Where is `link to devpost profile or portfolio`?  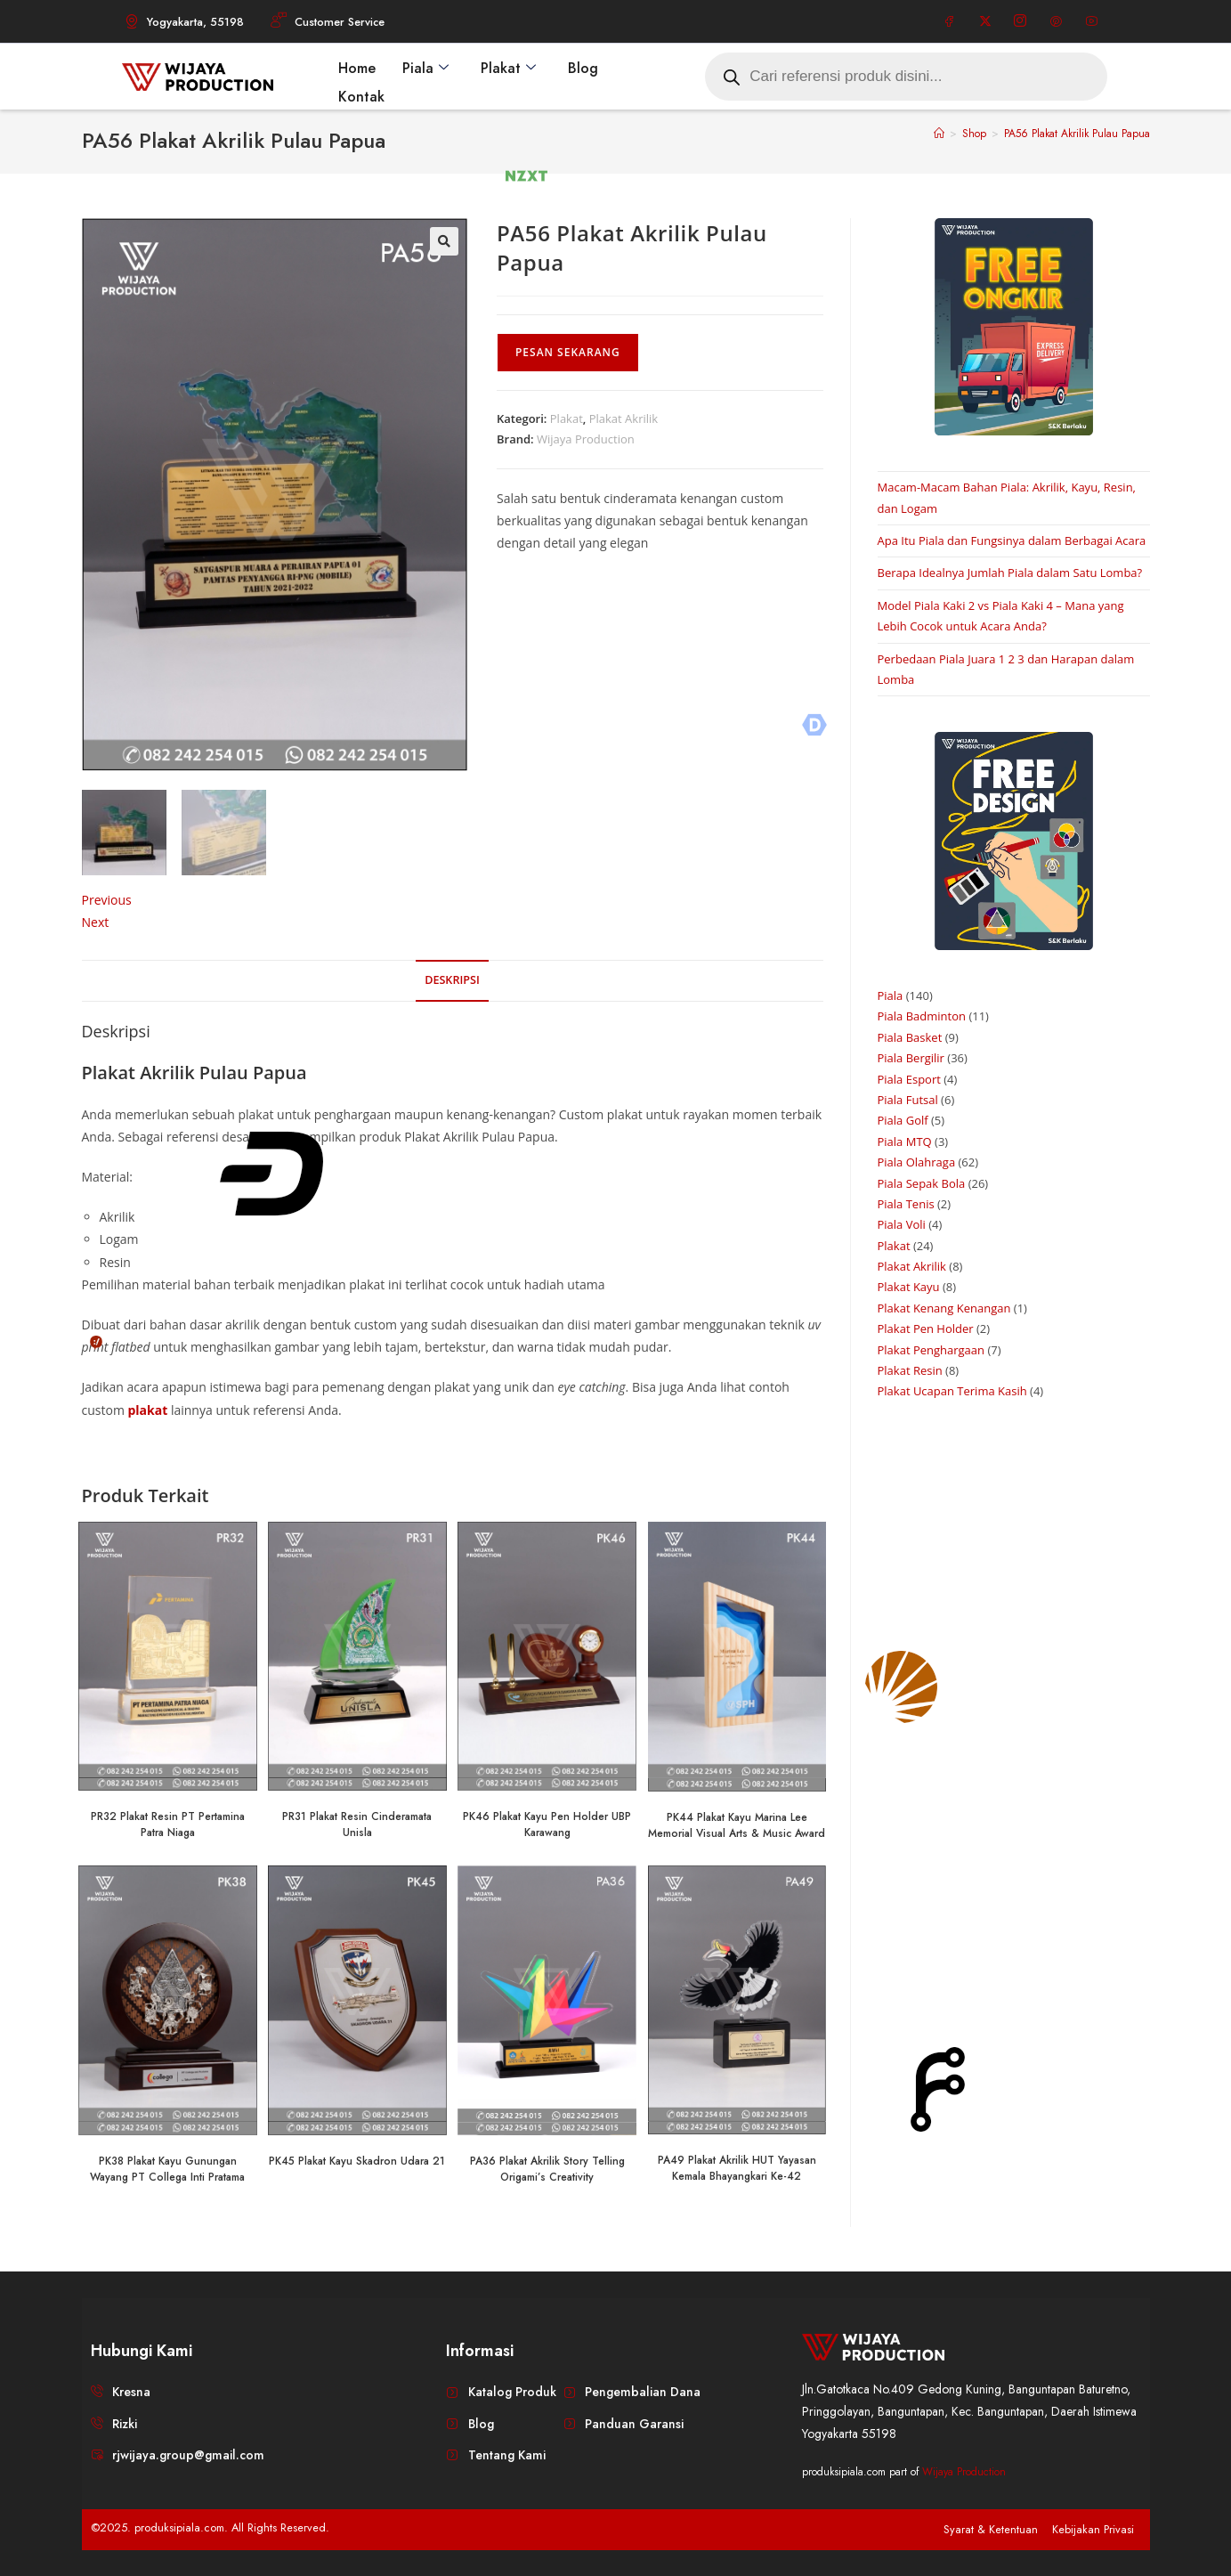 link to devpost profile or portfolio is located at coordinates (814, 725).